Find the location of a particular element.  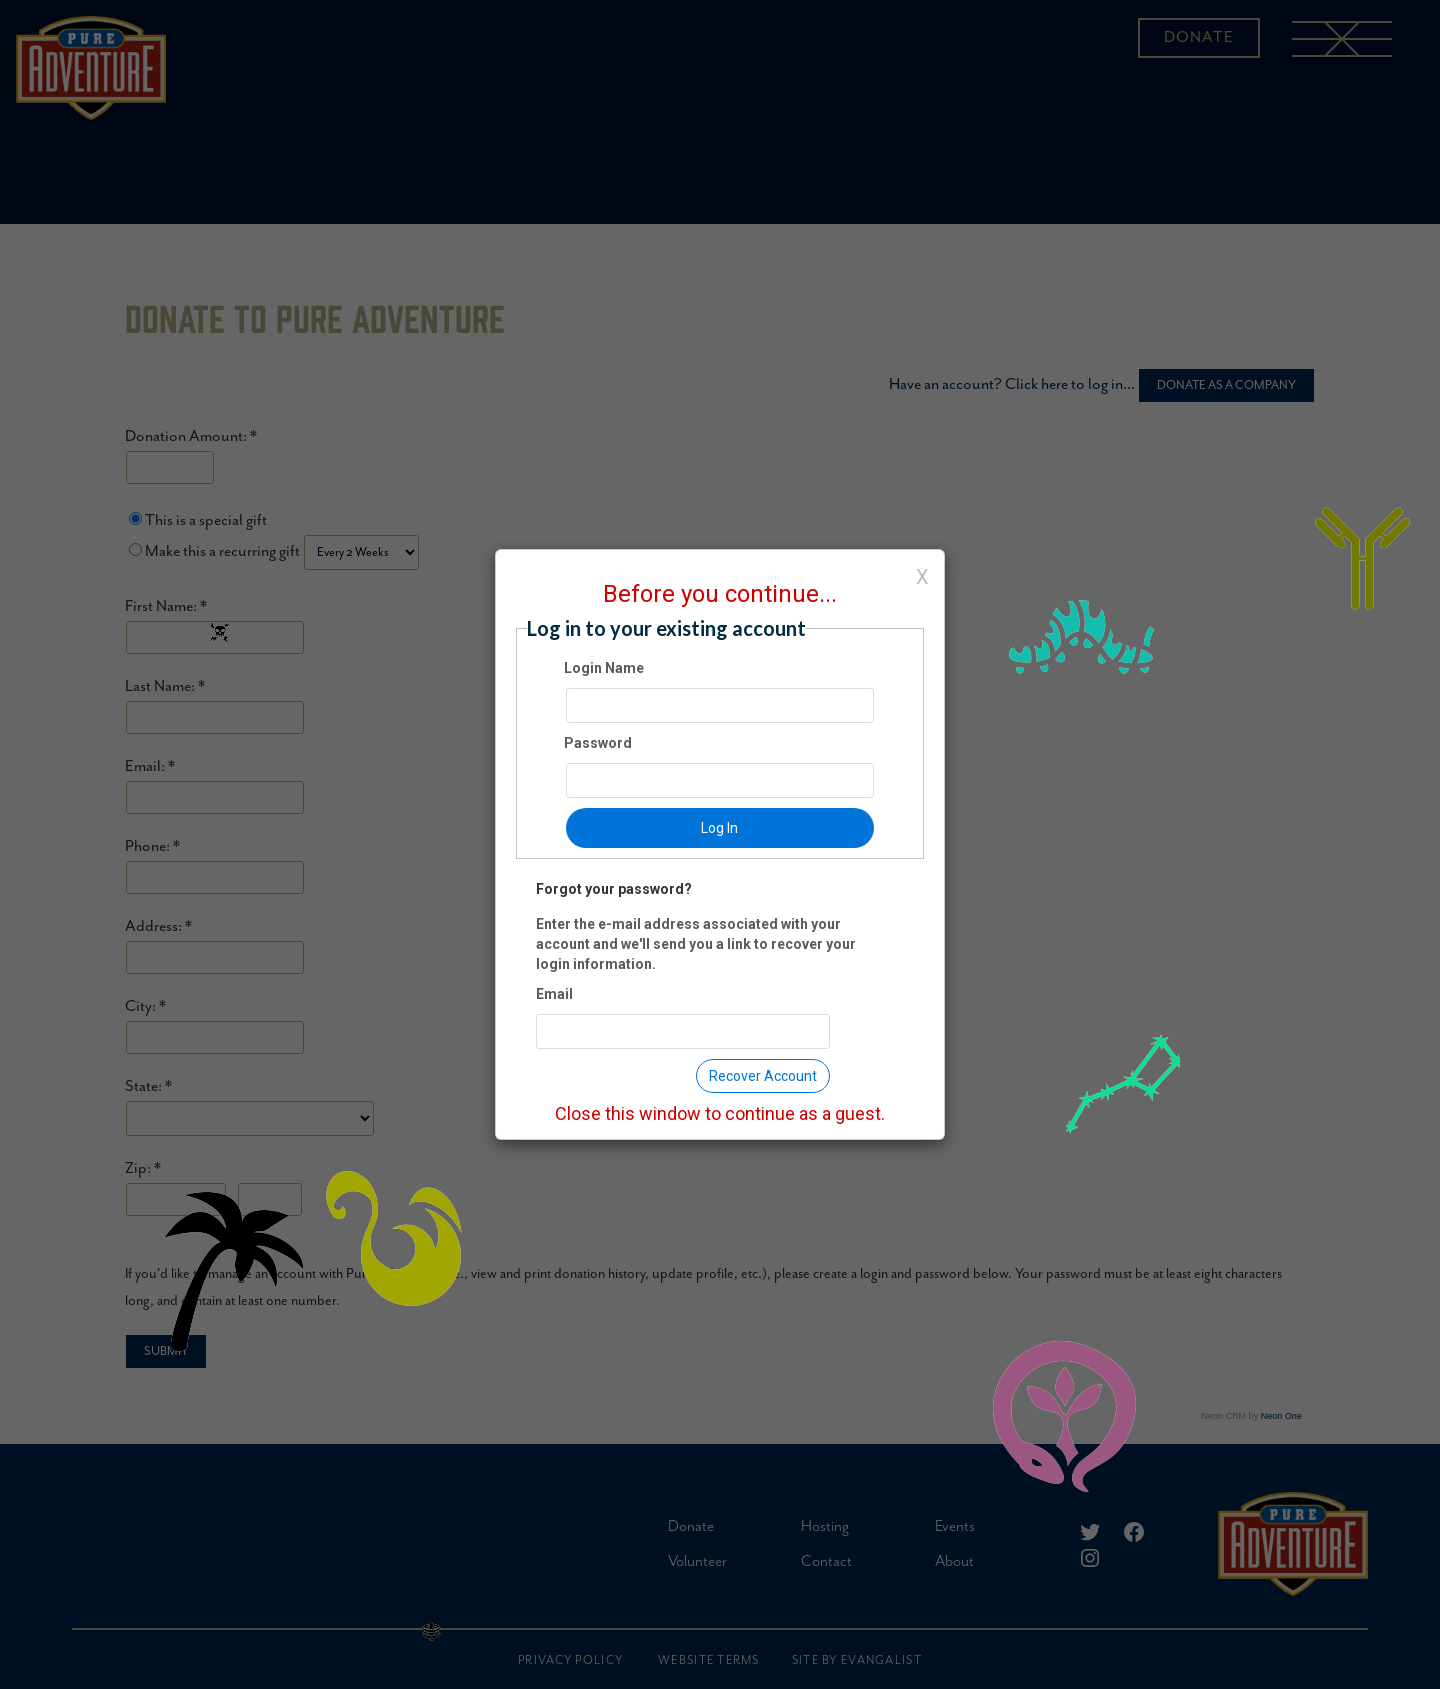

activate teleportation portal is located at coordinates (431, 1631).